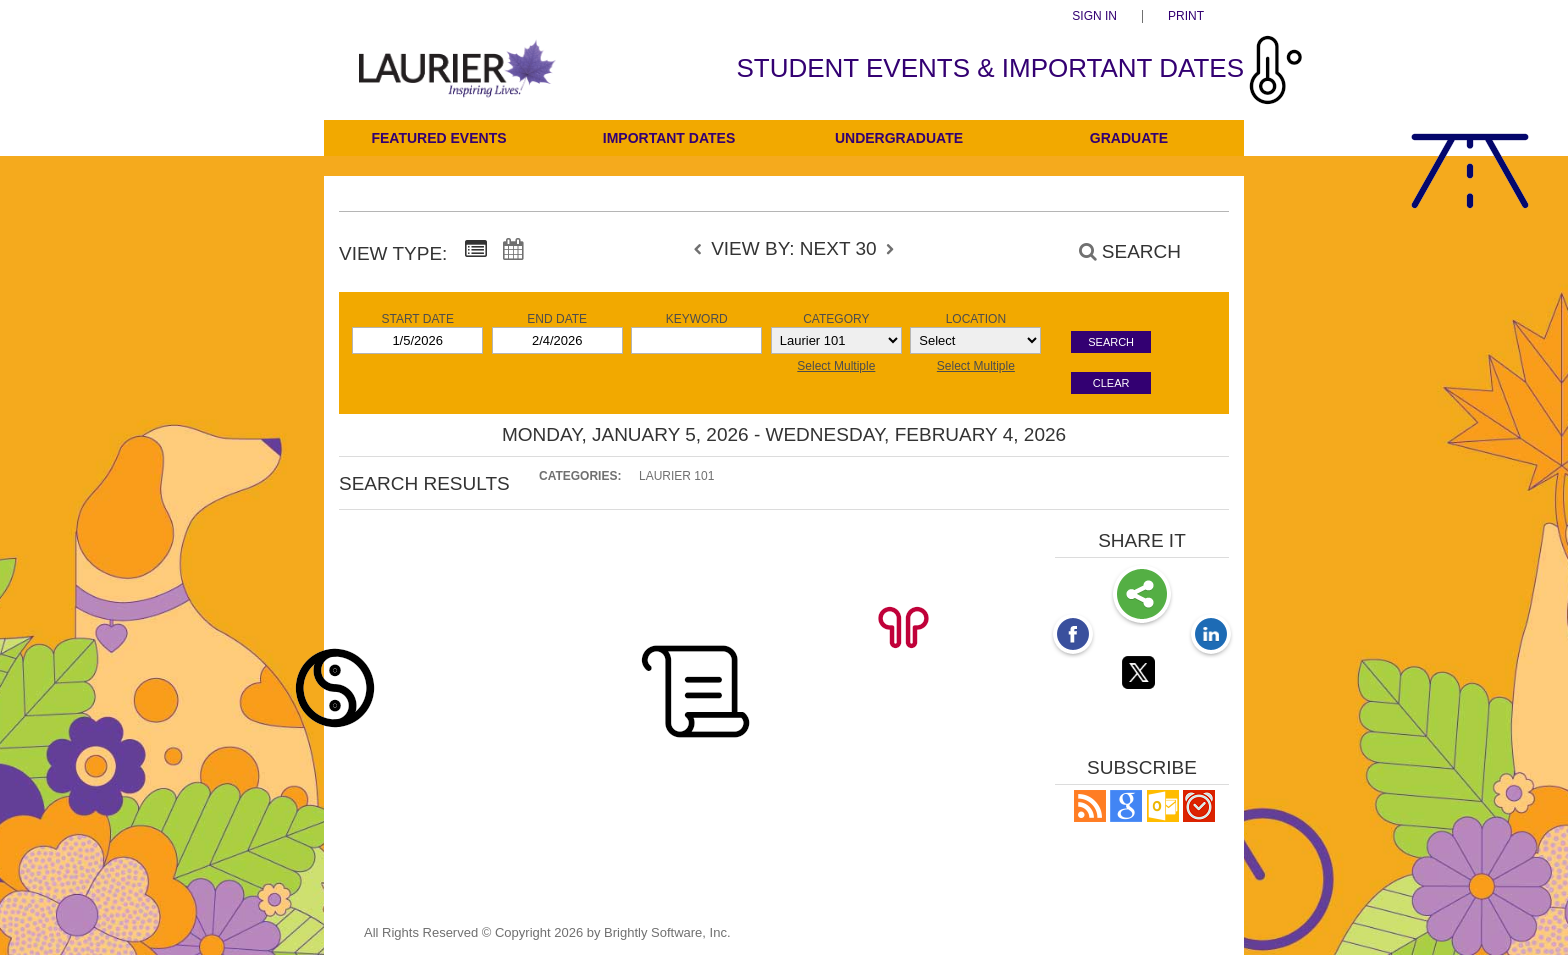  What do you see at coordinates (335, 688) in the screenshot?
I see `toggle balance or harmony mode` at bounding box center [335, 688].